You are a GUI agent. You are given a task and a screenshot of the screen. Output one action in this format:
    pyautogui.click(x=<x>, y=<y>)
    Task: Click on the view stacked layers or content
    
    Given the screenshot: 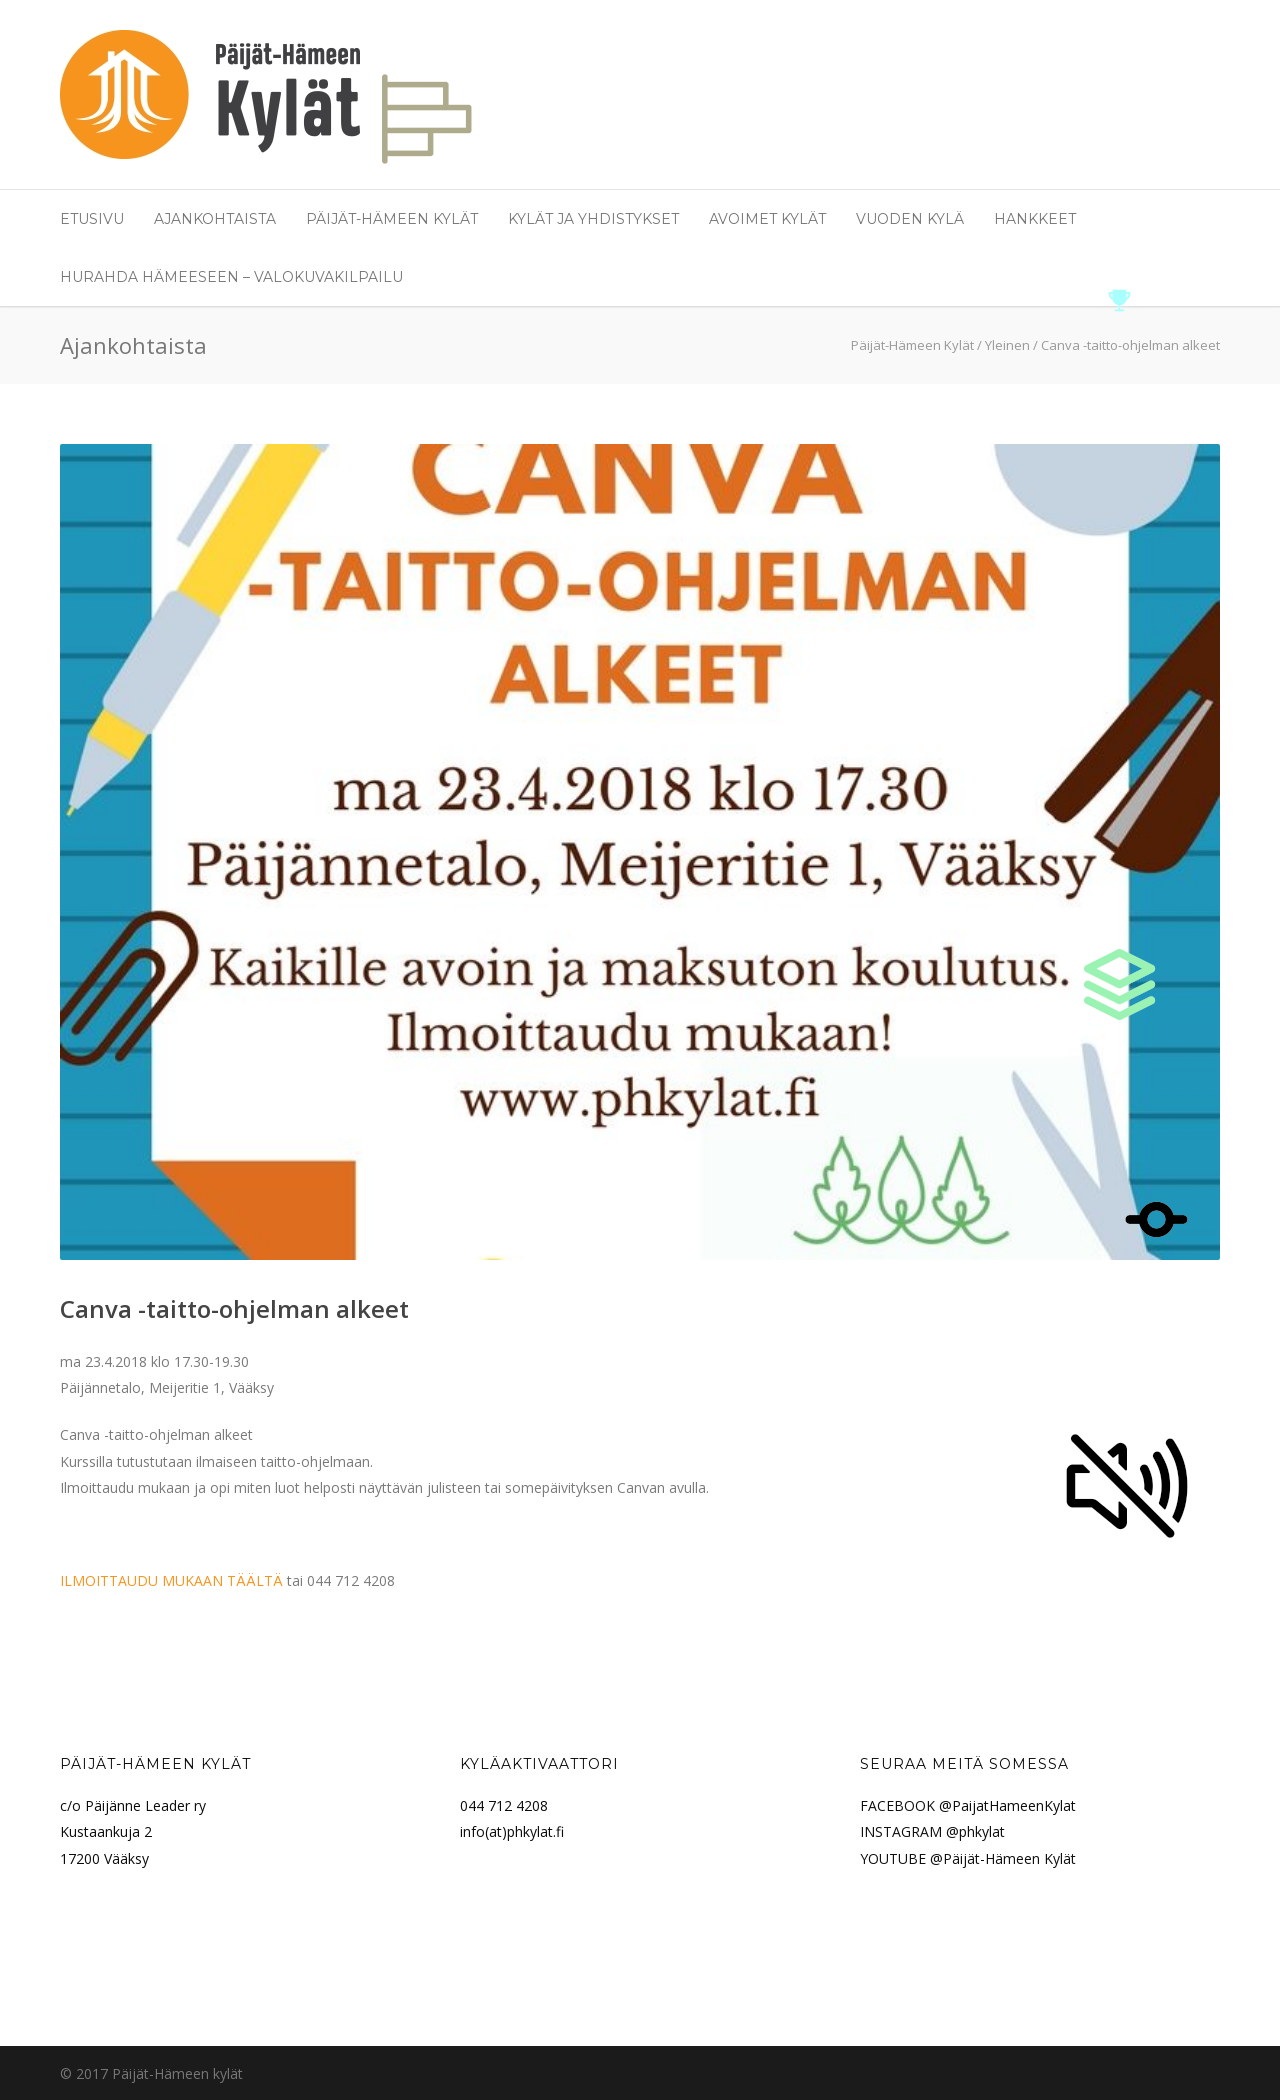 What is the action you would take?
    pyautogui.click(x=1119, y=984)
    